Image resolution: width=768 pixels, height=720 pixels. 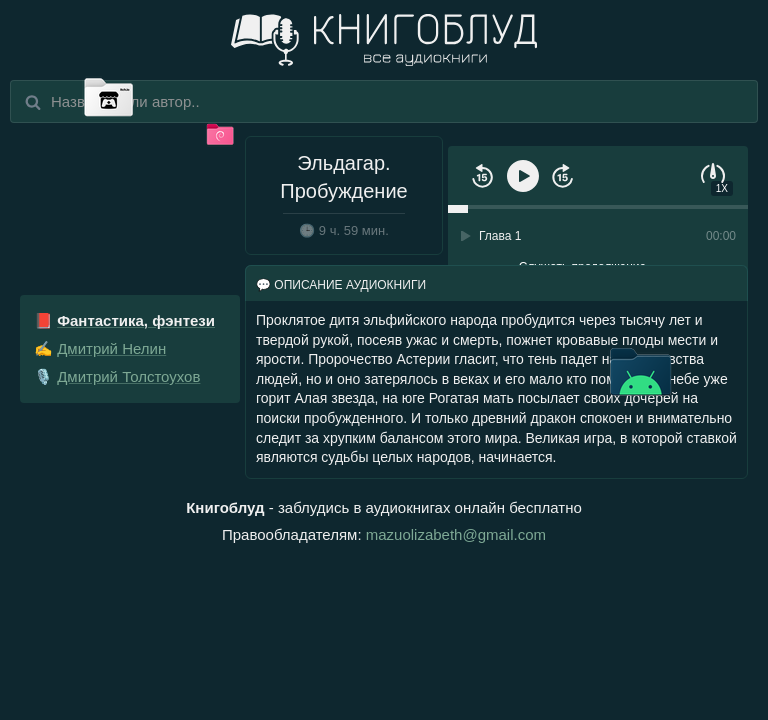 What do you see at coordinates (640, 373) in the screenshot?
I see `open android files folder` at bounding box center [640, 373].